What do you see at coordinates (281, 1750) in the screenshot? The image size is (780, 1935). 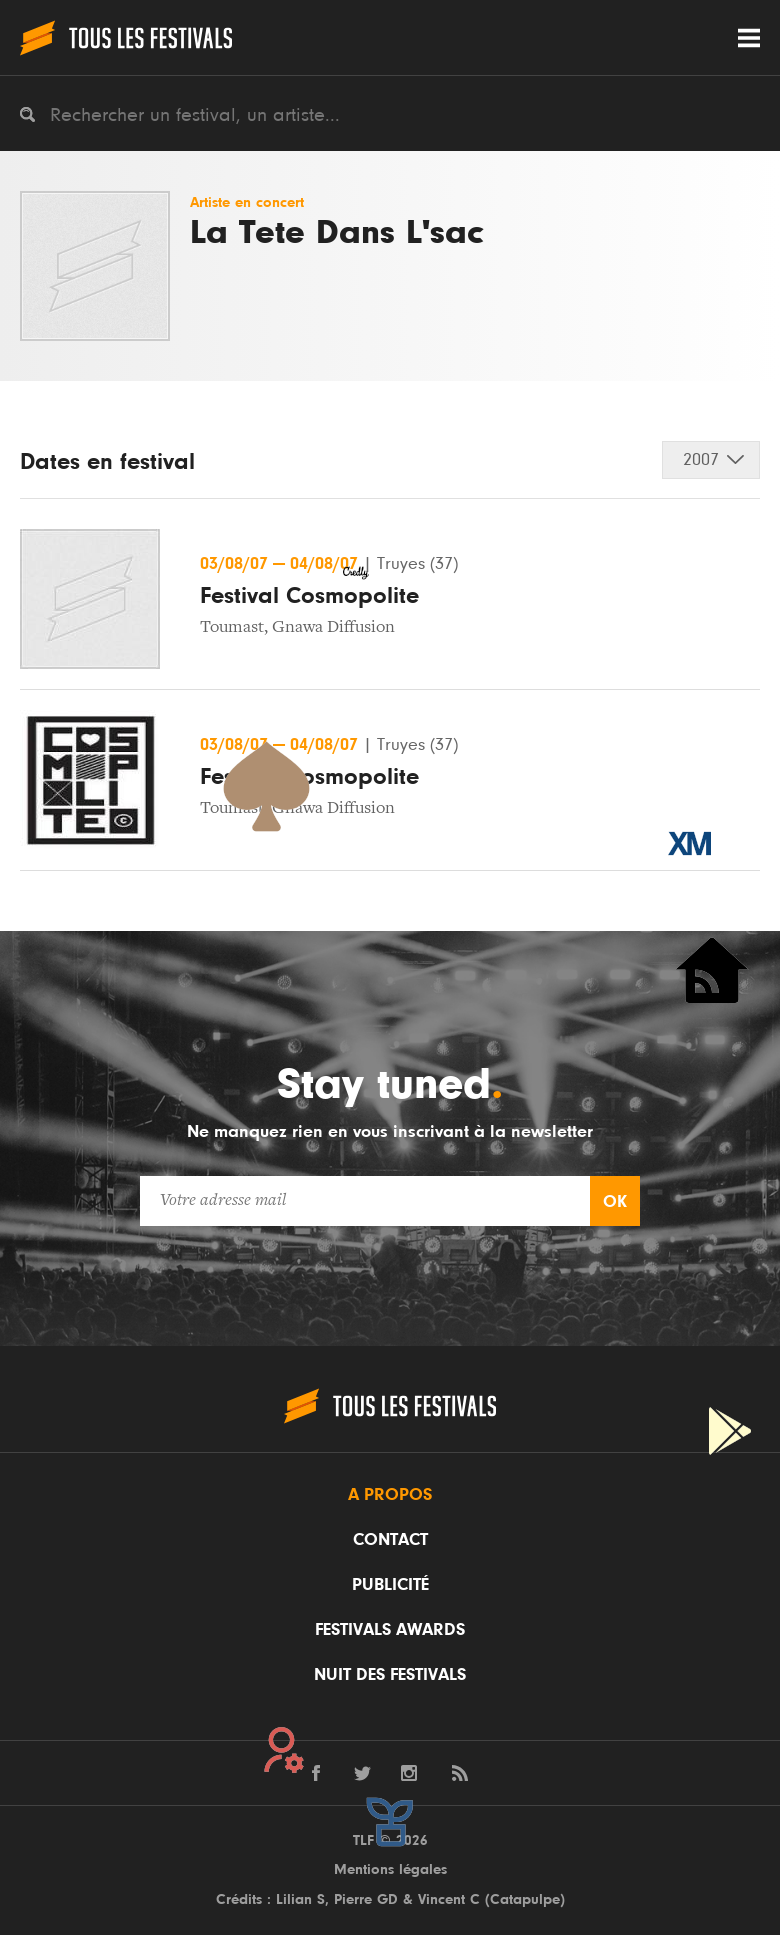 I see `access user account settings` at bounding box center [281, 1750].